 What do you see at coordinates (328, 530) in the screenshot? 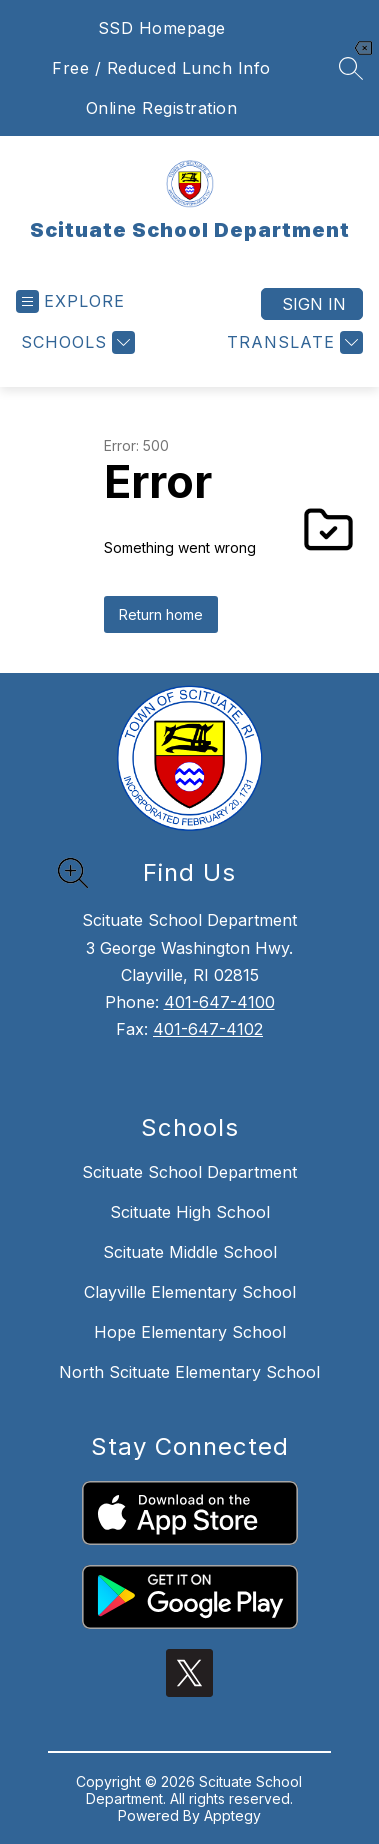
I see `folder successfully verified or validated` at bounding box center [328, 530].